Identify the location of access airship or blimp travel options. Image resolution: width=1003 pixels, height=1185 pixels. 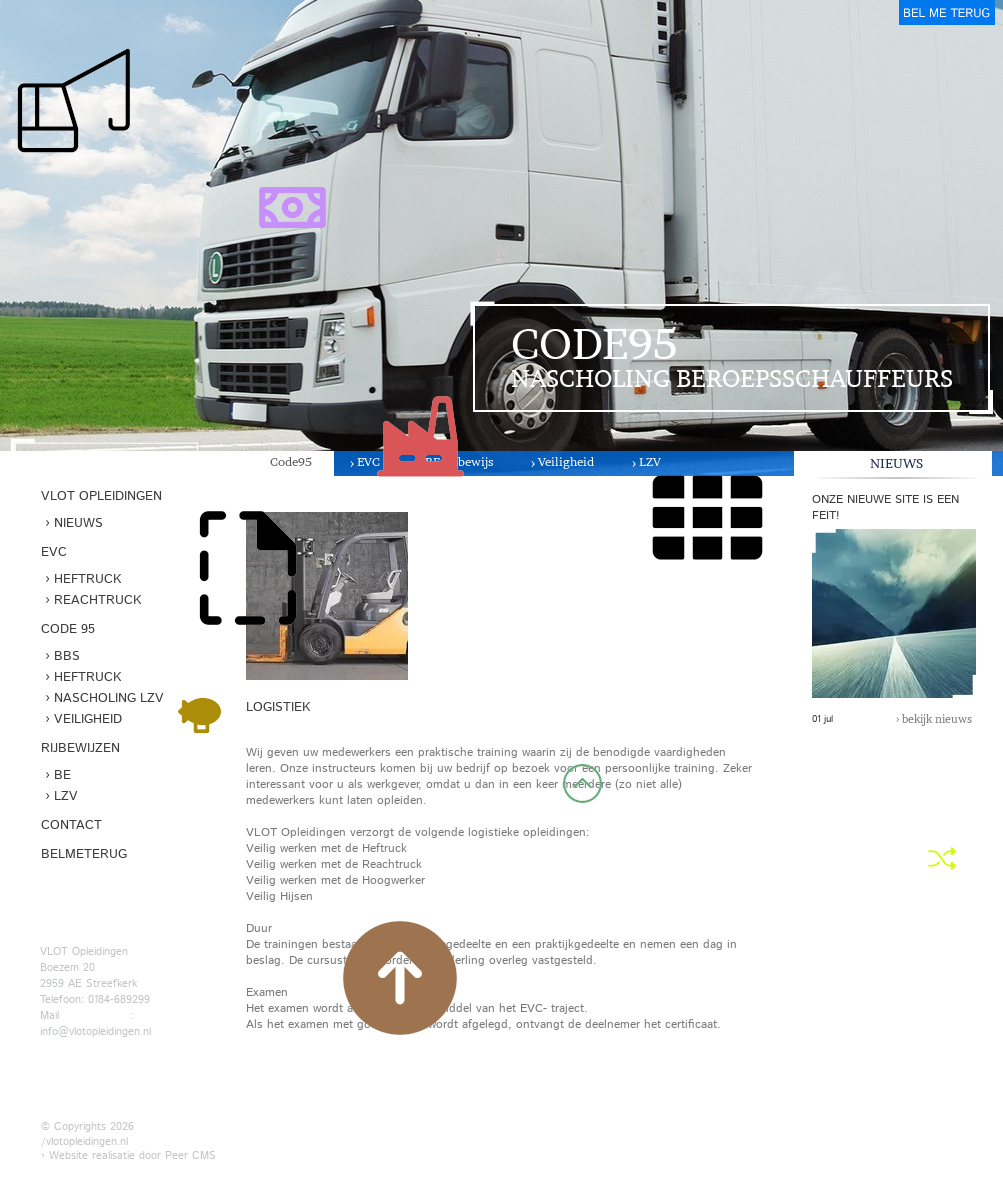
(199, 715).